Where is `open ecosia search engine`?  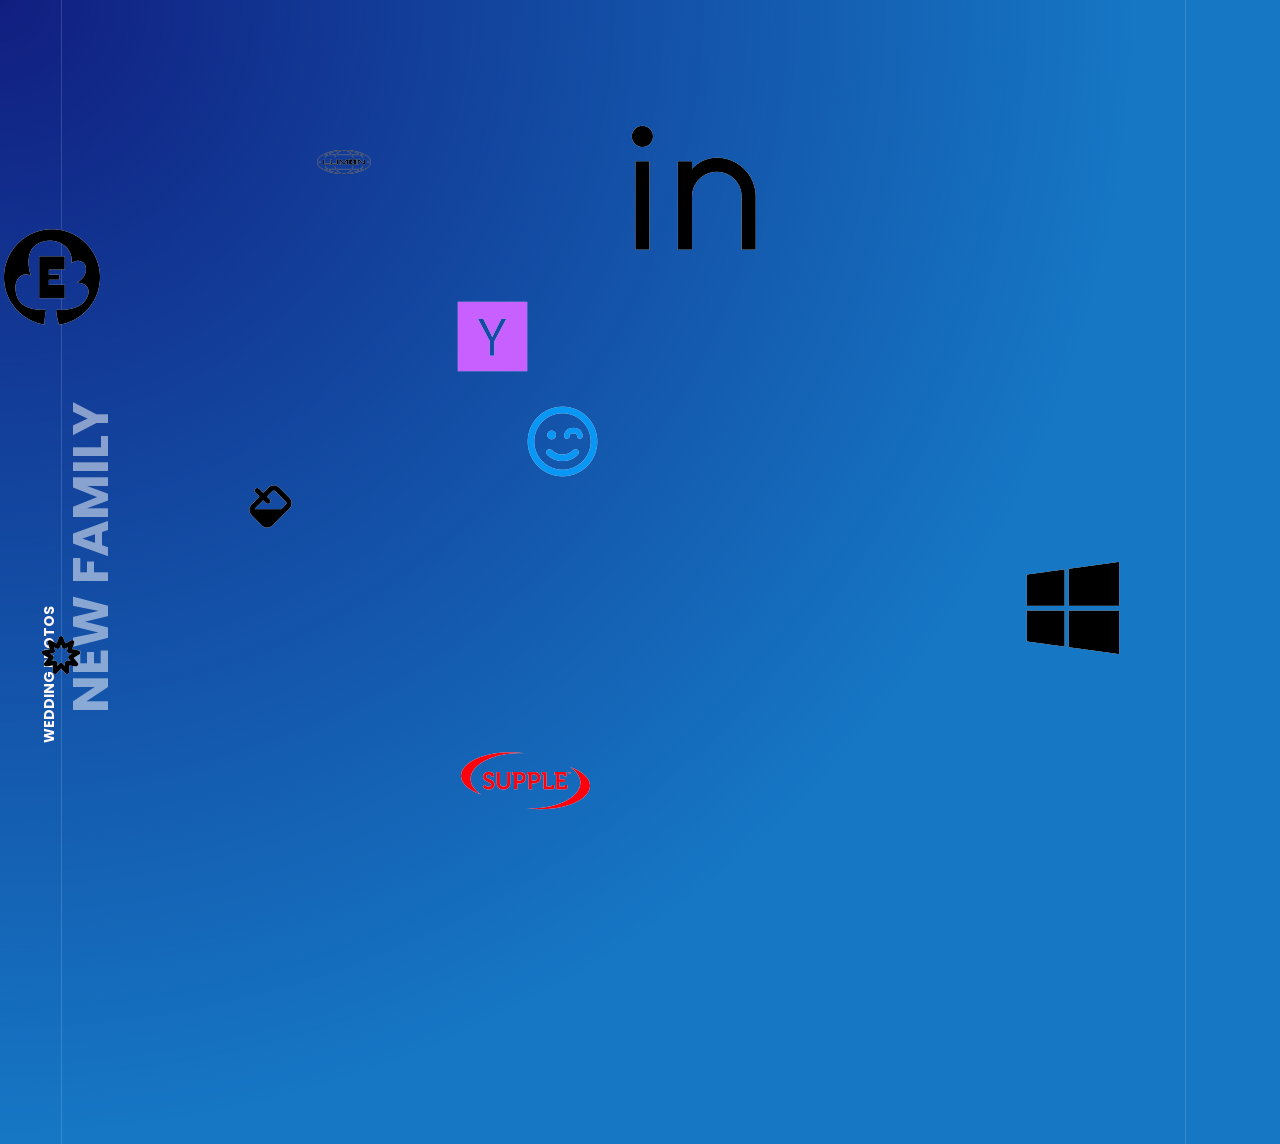
open ecosia search engine is located at coordinates (52, 277).